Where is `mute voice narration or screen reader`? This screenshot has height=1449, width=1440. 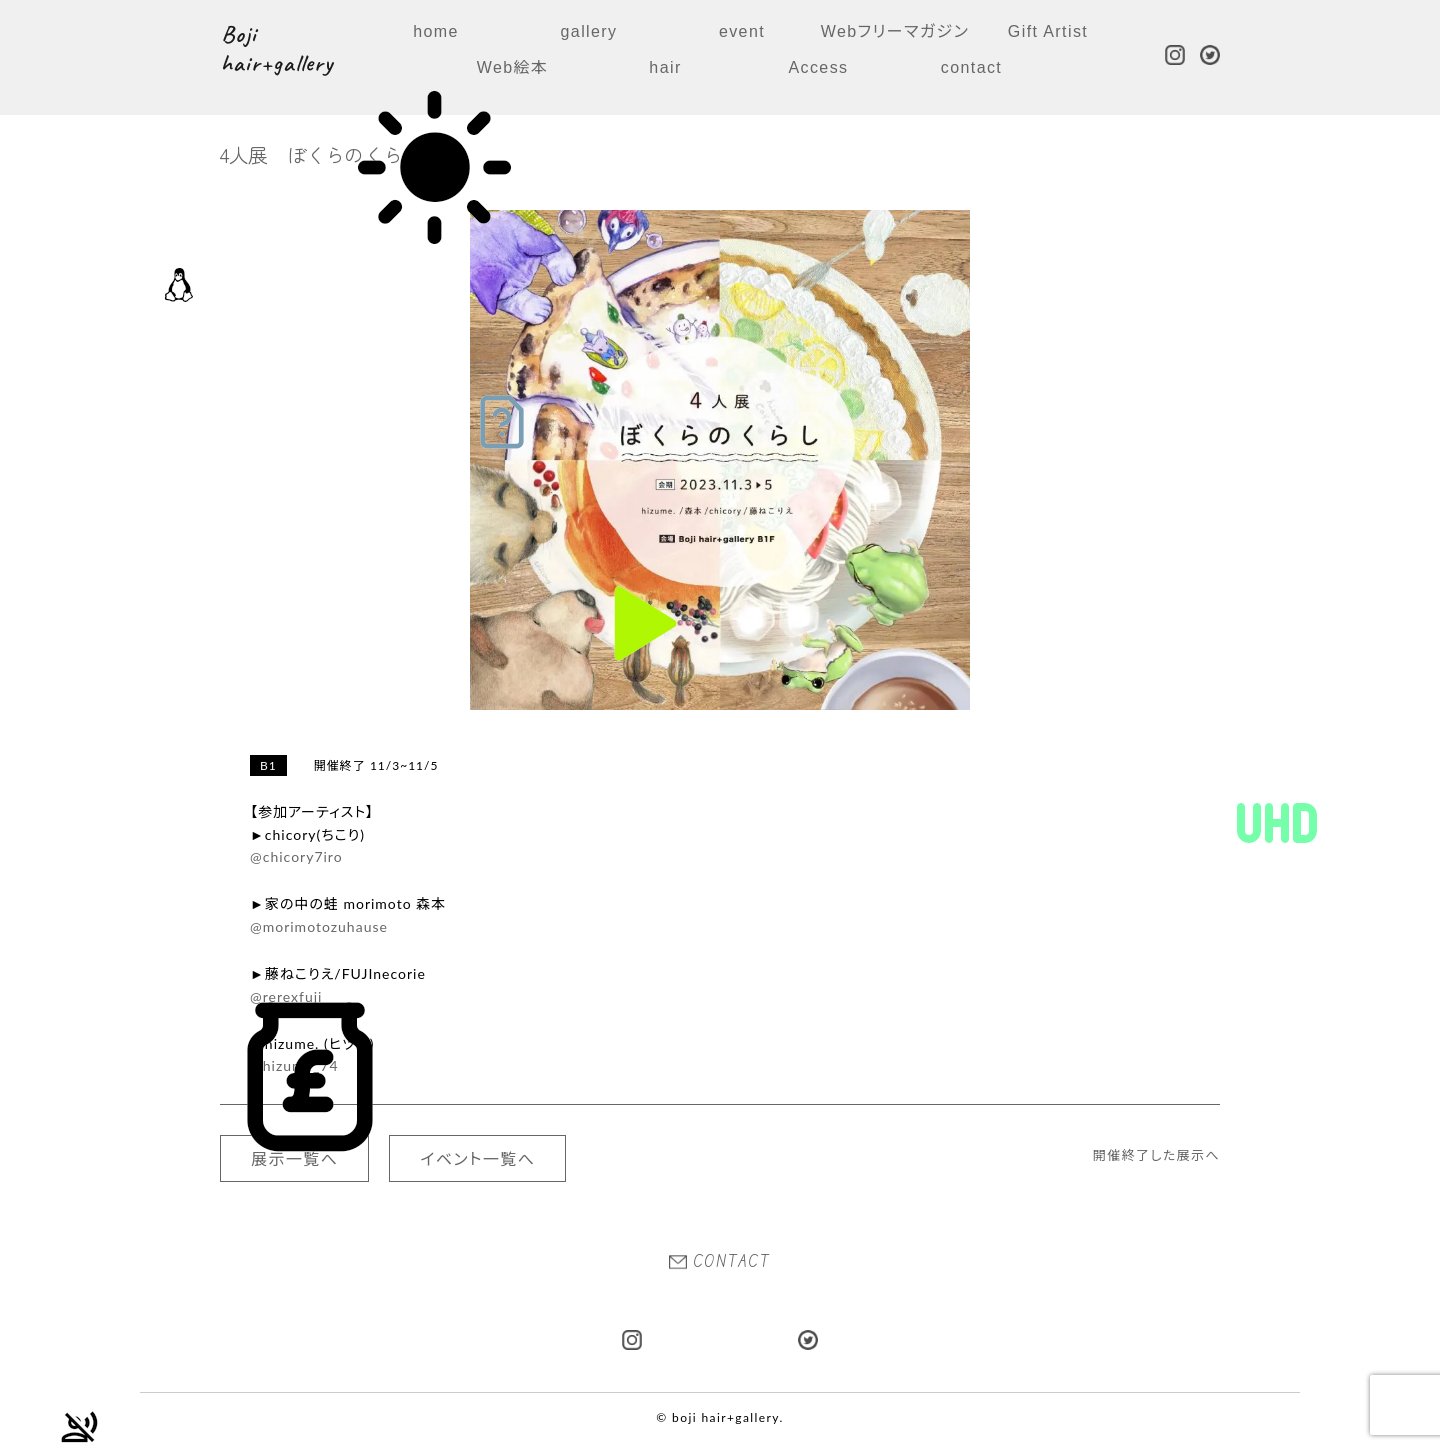
mute voice narration or screen reader is located at coordinates (79, 1427).